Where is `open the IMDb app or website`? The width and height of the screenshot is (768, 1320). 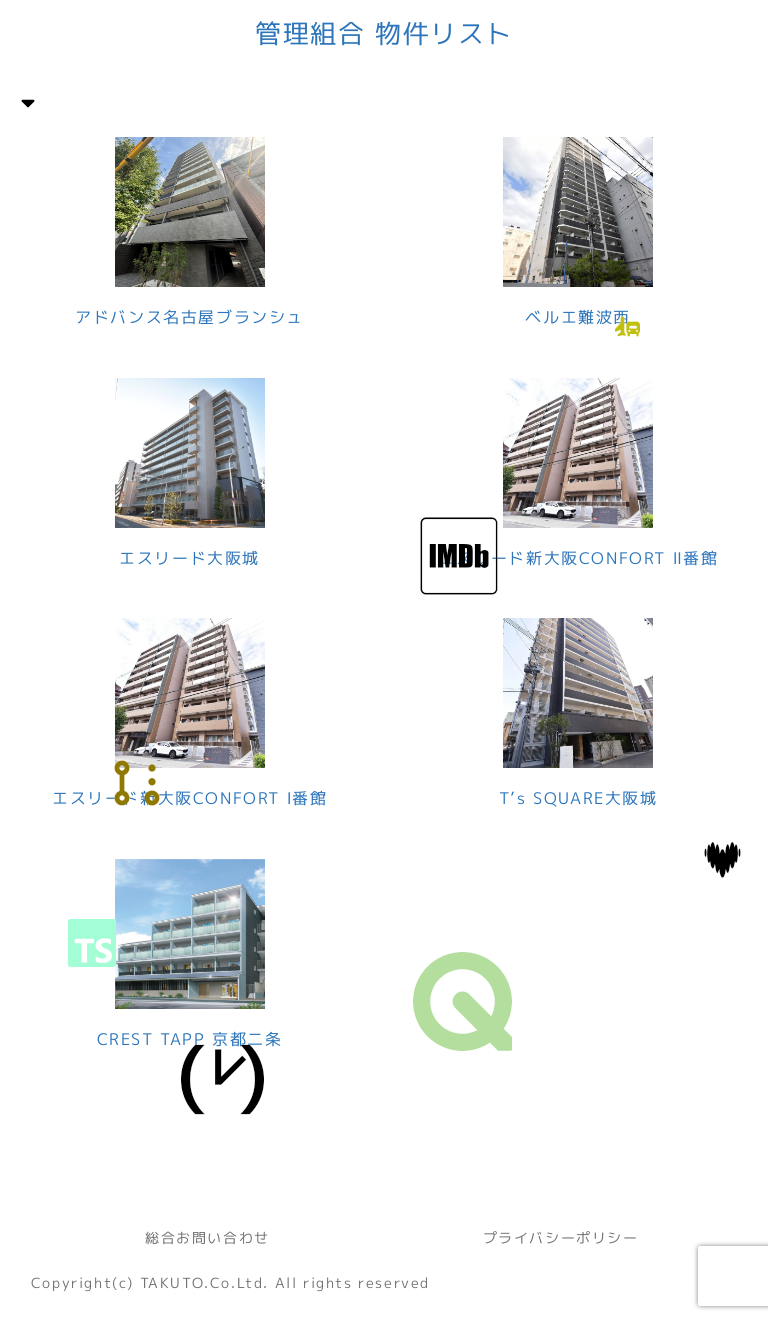
open the IMDb app or website is located at coordinates (459, 556).